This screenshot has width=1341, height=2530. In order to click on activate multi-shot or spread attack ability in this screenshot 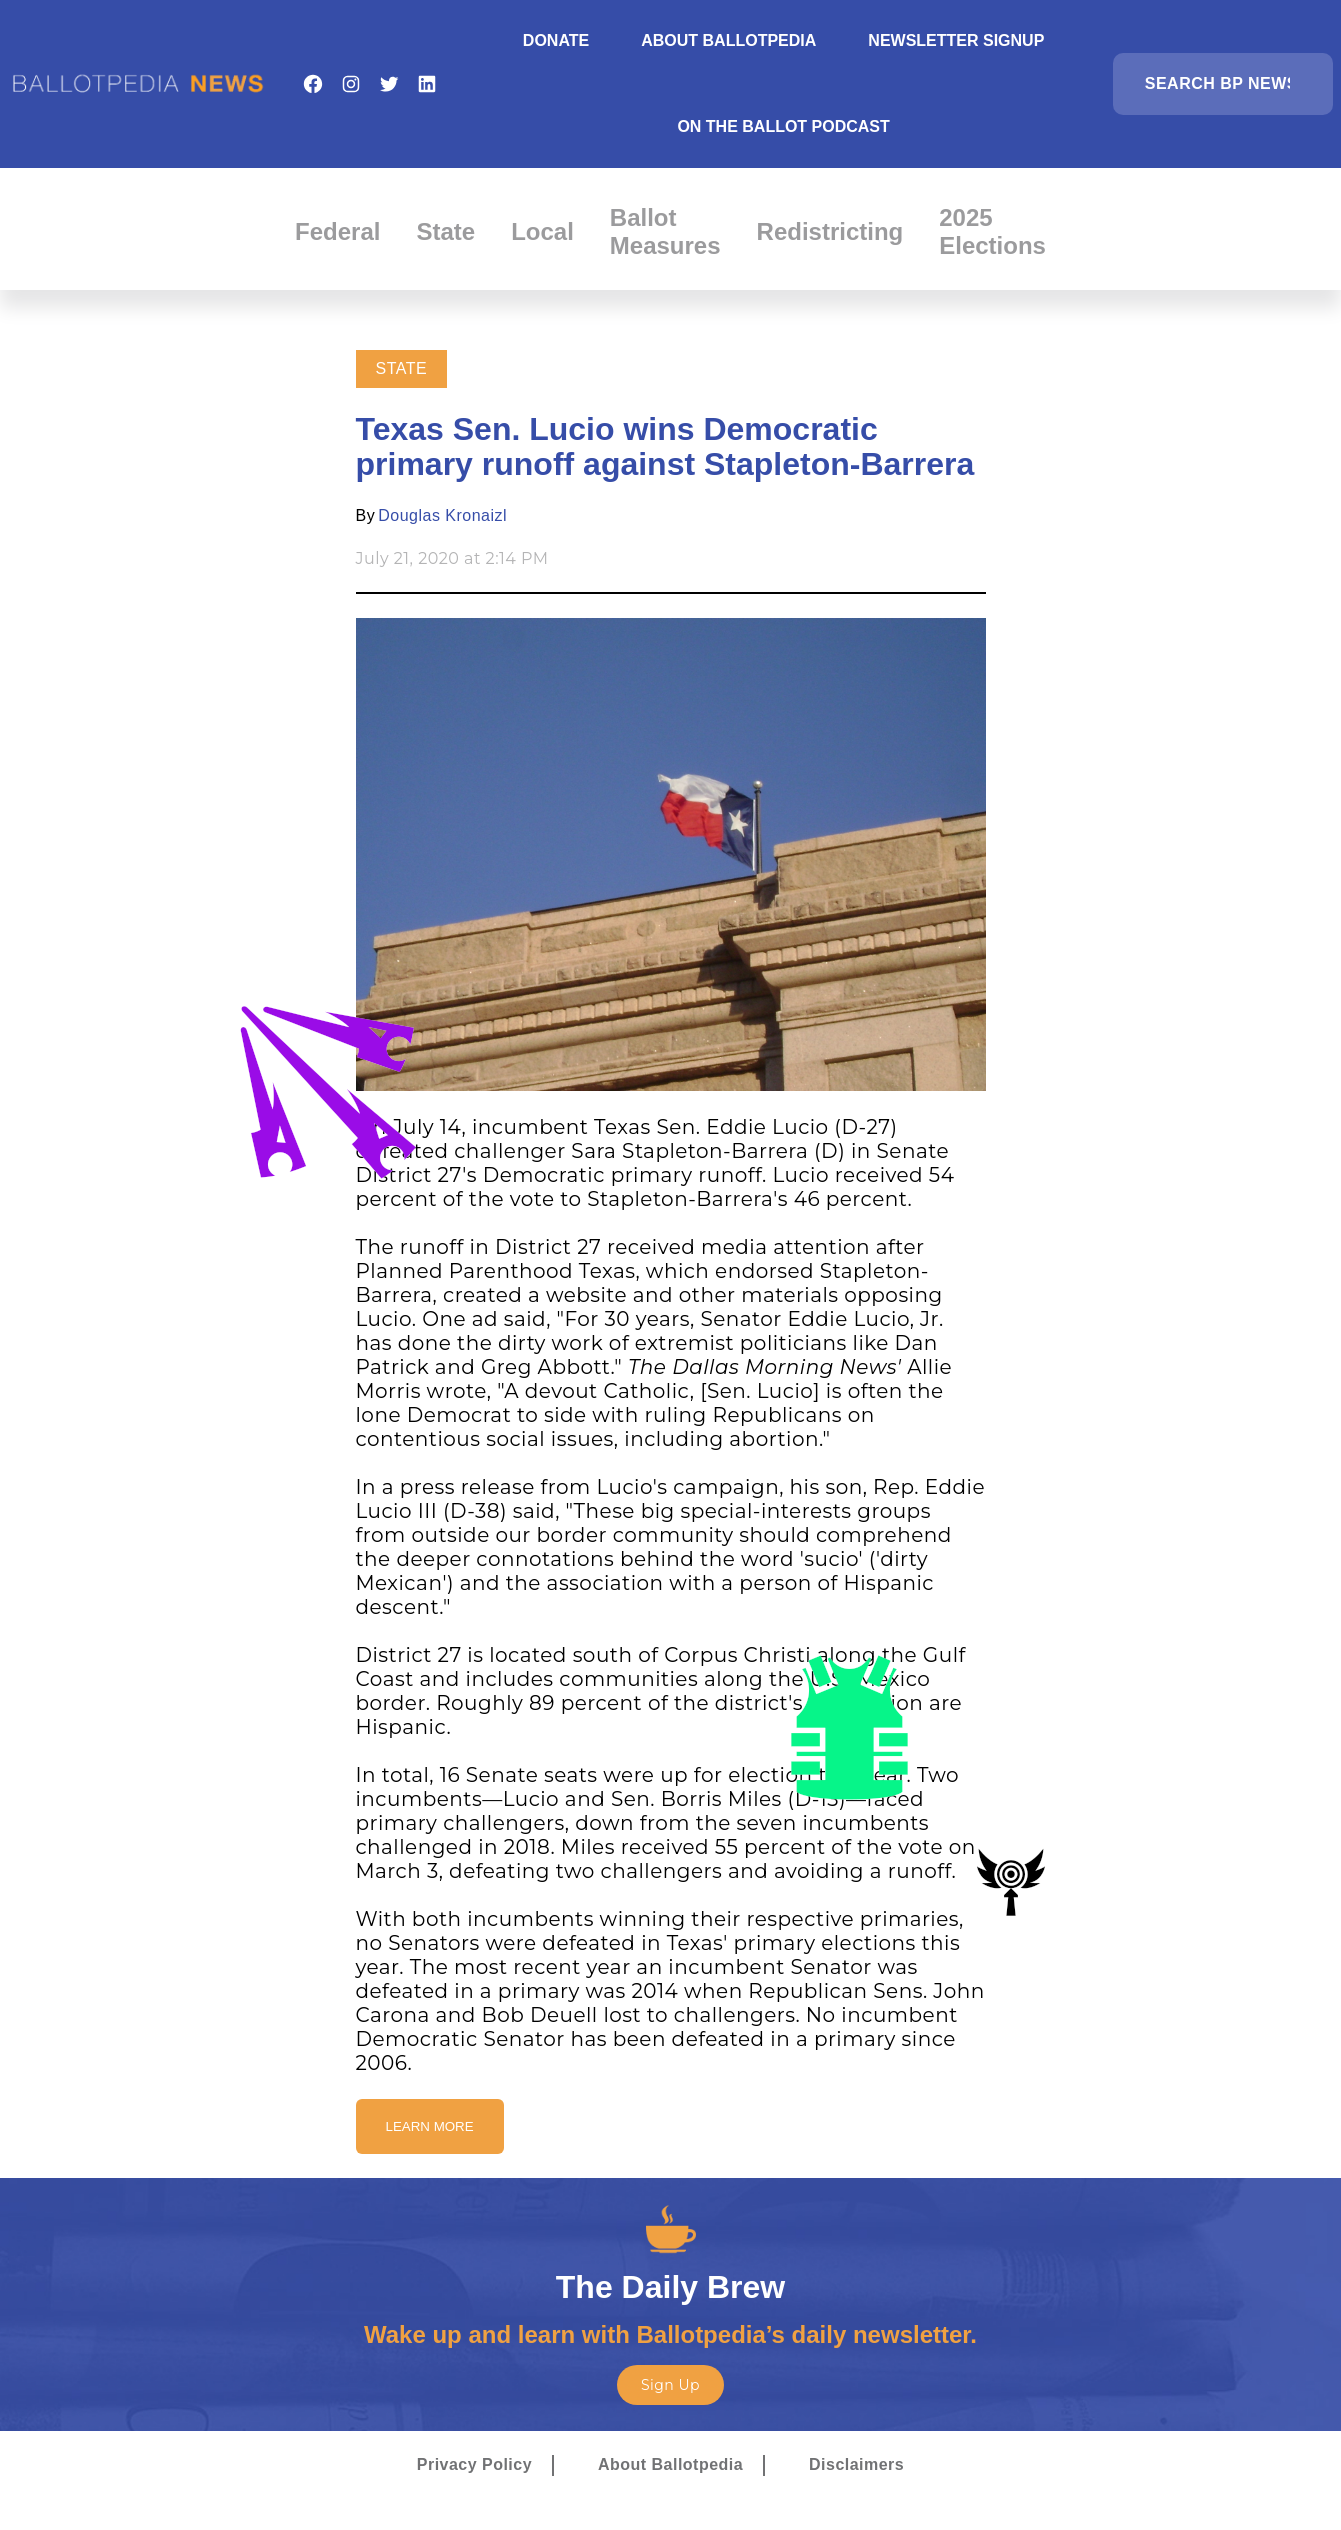, I will do `click(328, 1092)`.